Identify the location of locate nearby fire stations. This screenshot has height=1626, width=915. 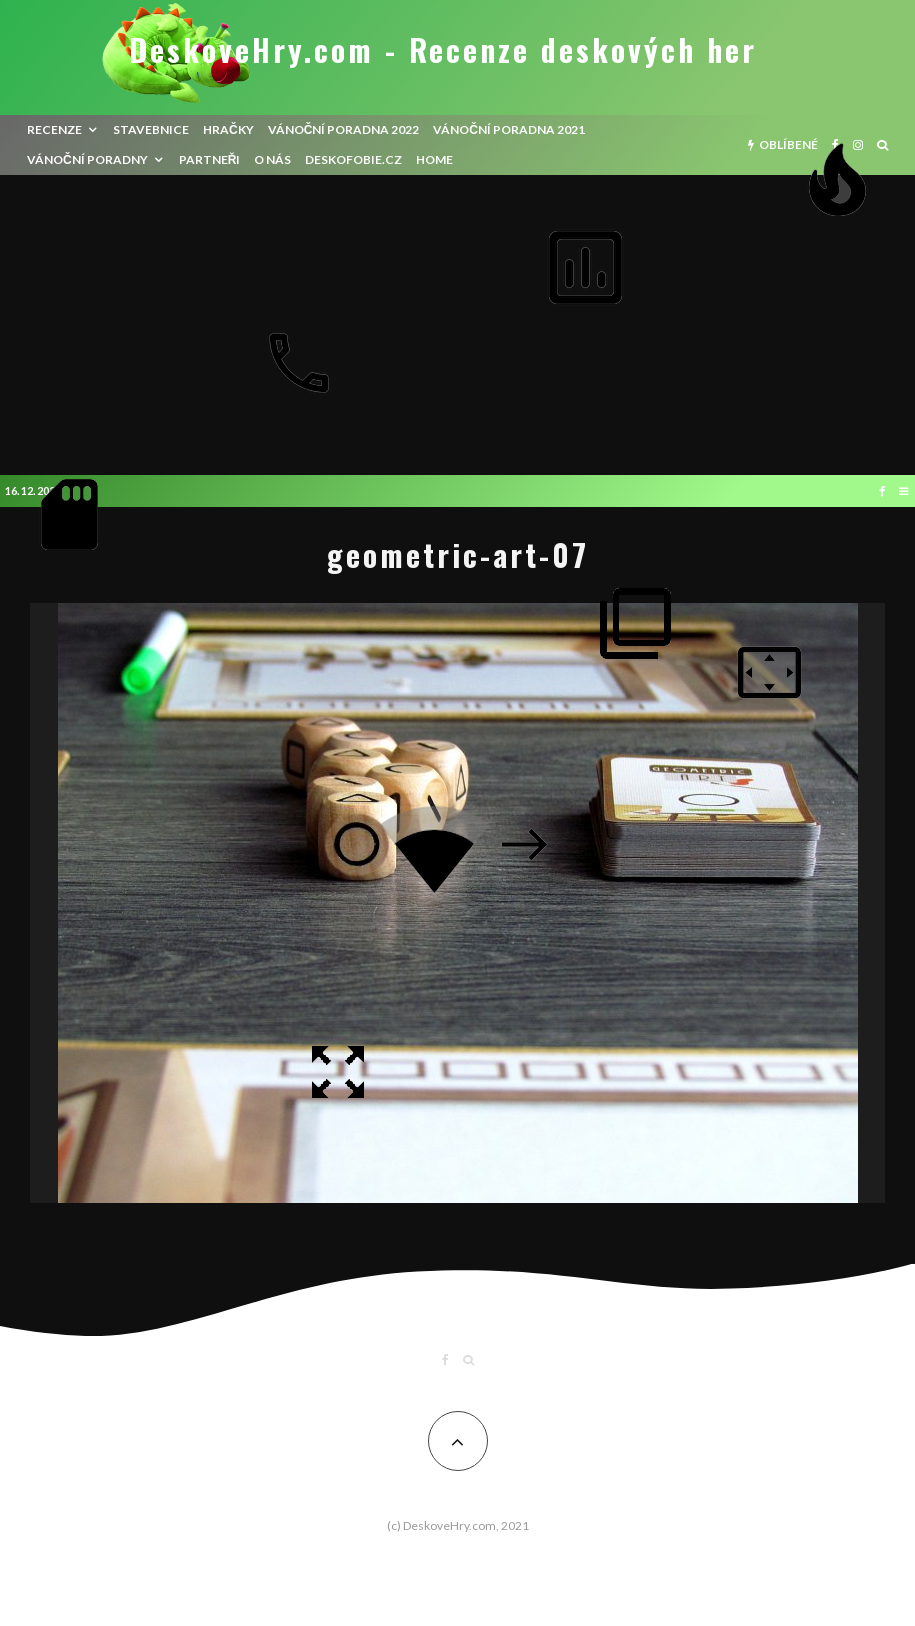
(837, 180).